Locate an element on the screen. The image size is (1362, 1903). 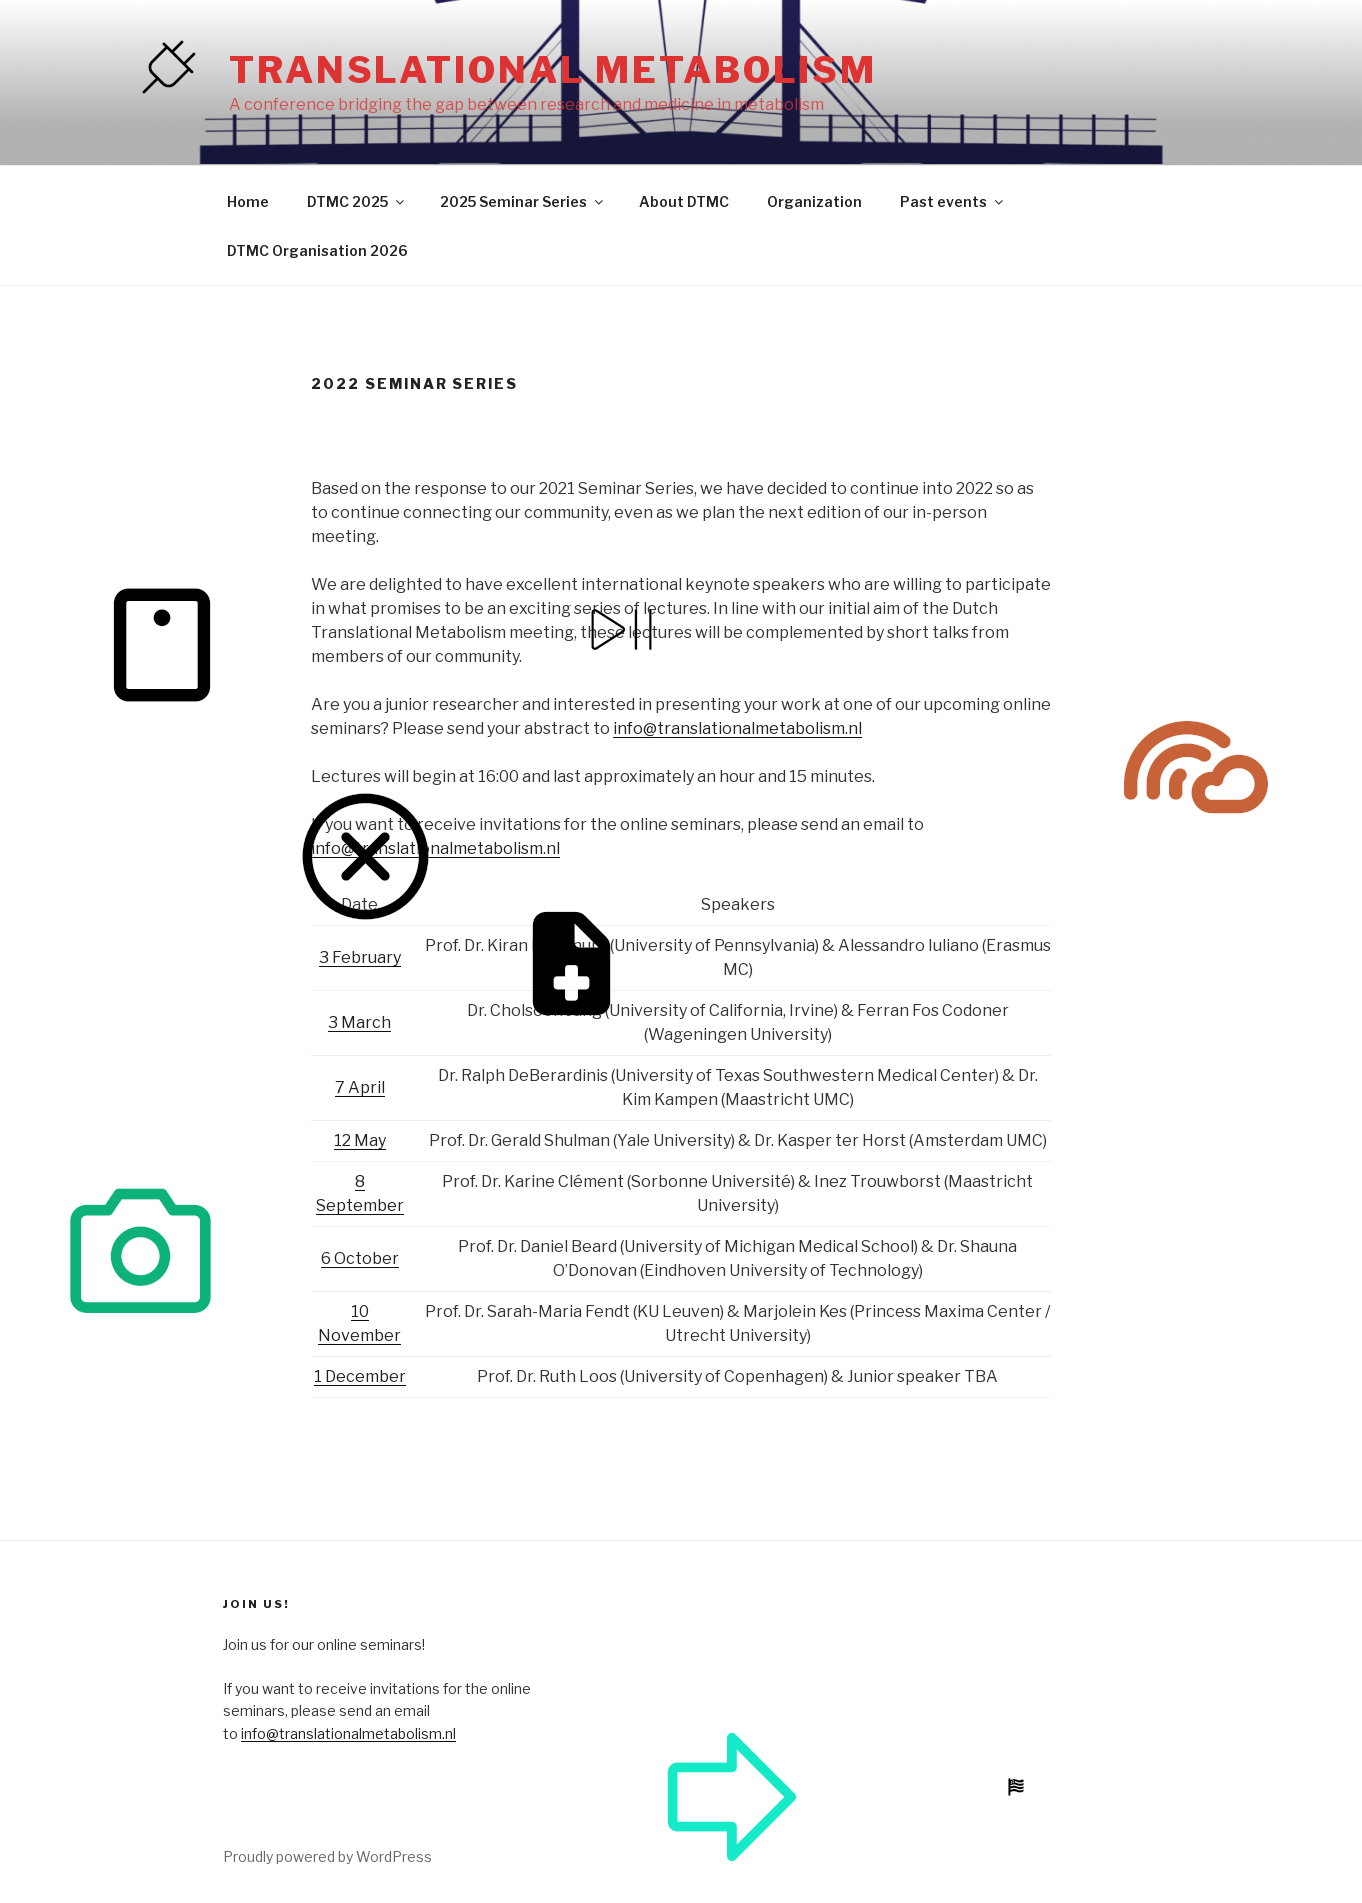
take a photo is located at coordinates (140, 1253).